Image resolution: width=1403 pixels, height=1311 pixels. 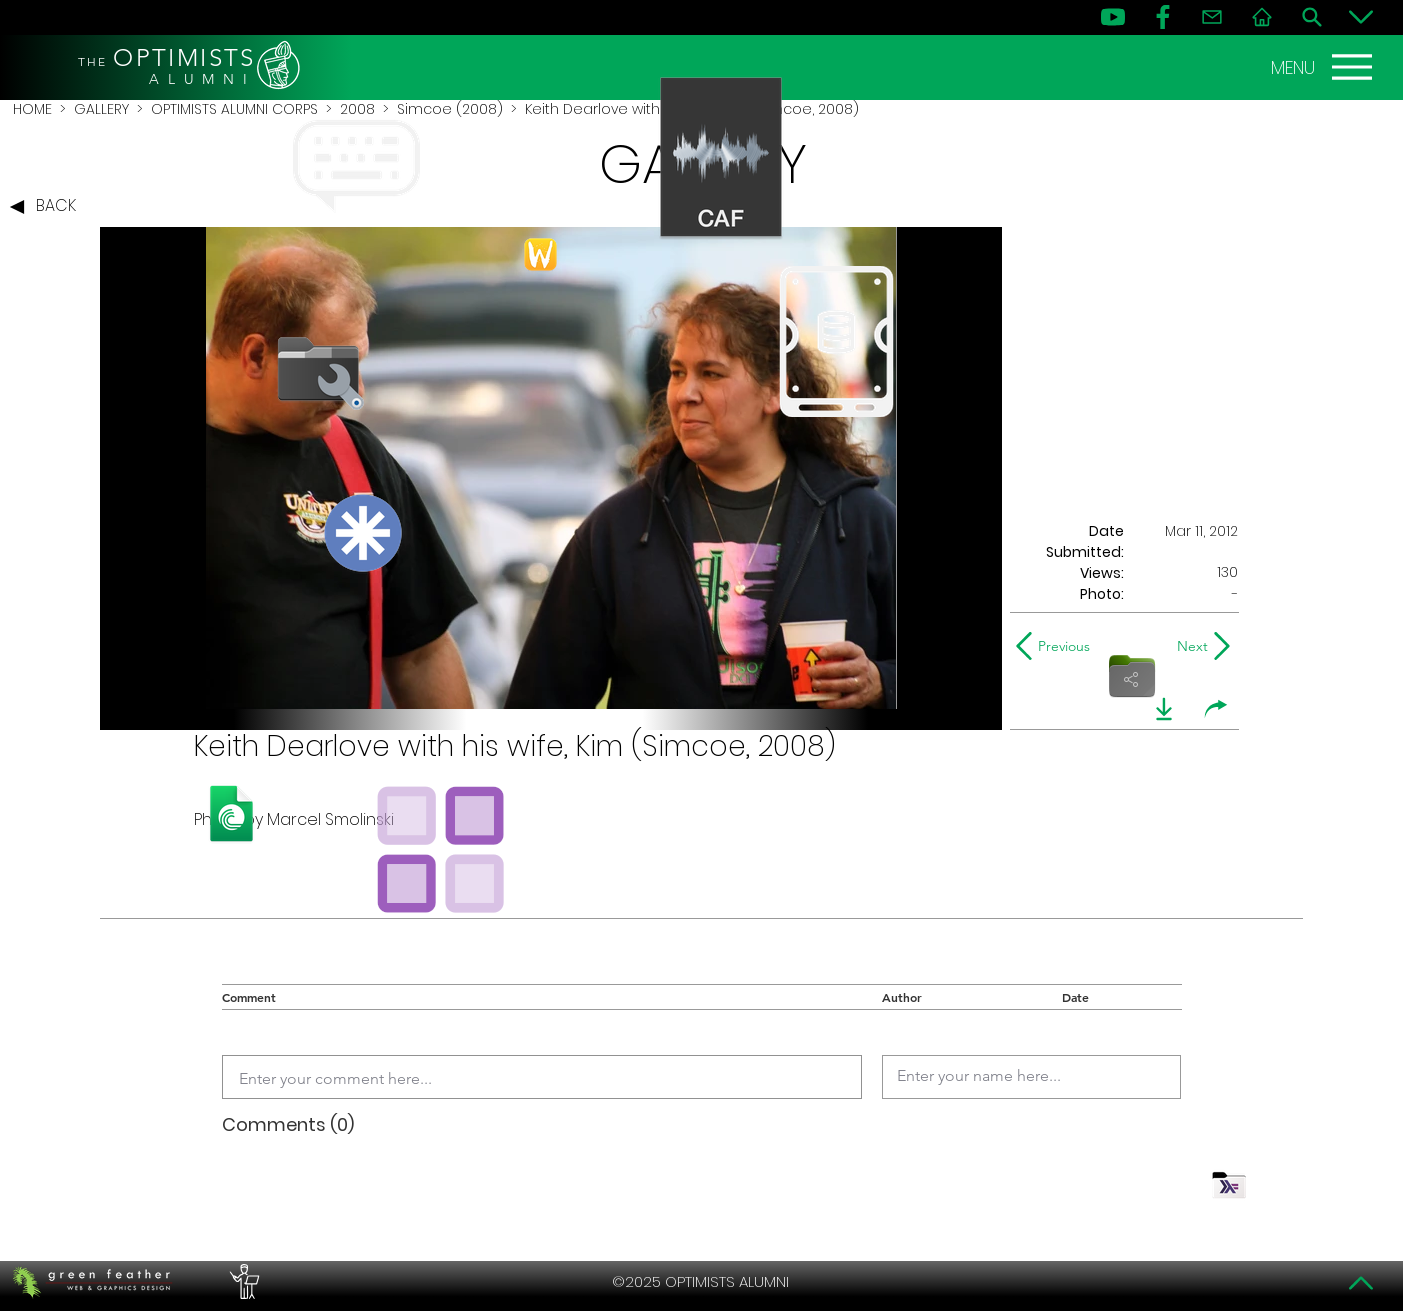 I want to click on launch lights off puzzle game, so click(x=445, y=854).